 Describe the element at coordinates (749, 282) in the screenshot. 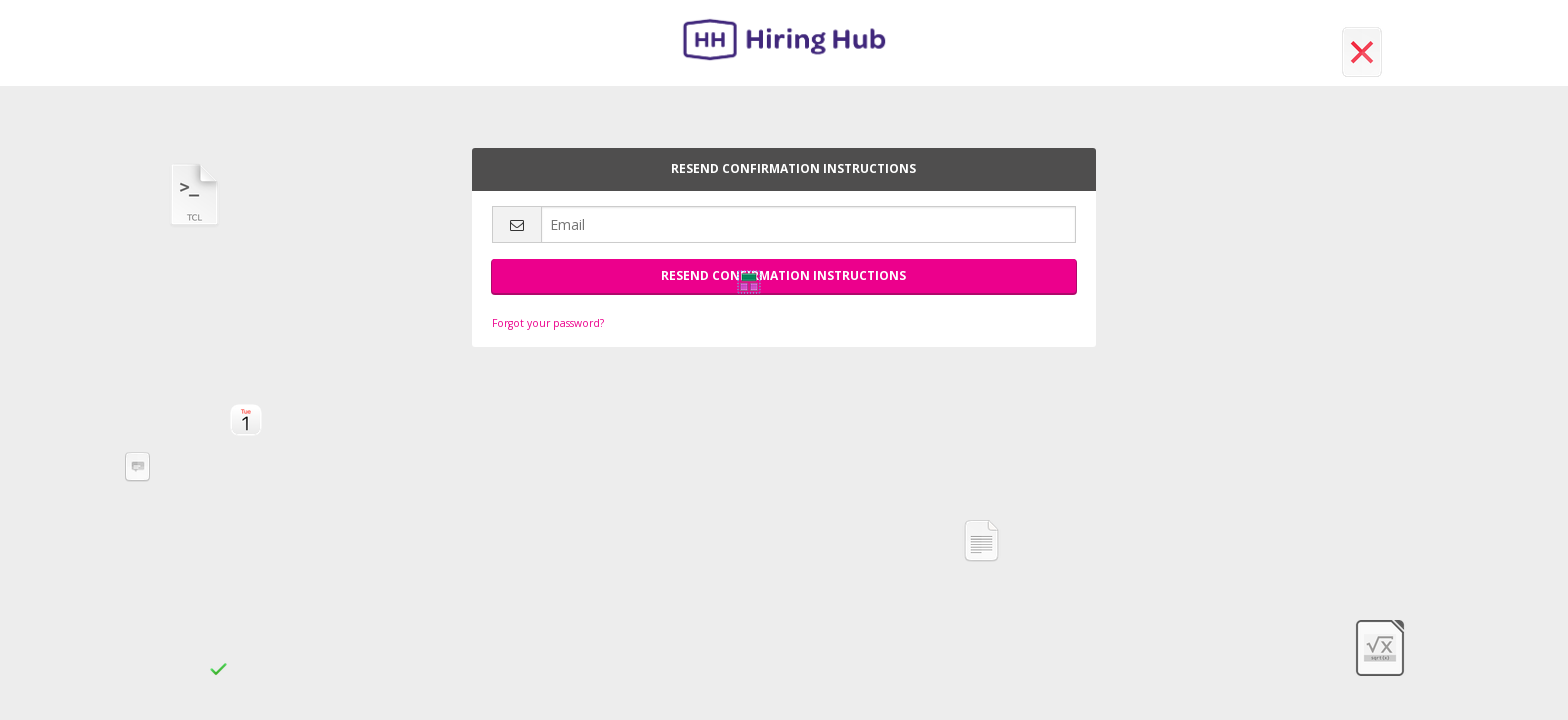

I see `select all items in the current view` at that location.